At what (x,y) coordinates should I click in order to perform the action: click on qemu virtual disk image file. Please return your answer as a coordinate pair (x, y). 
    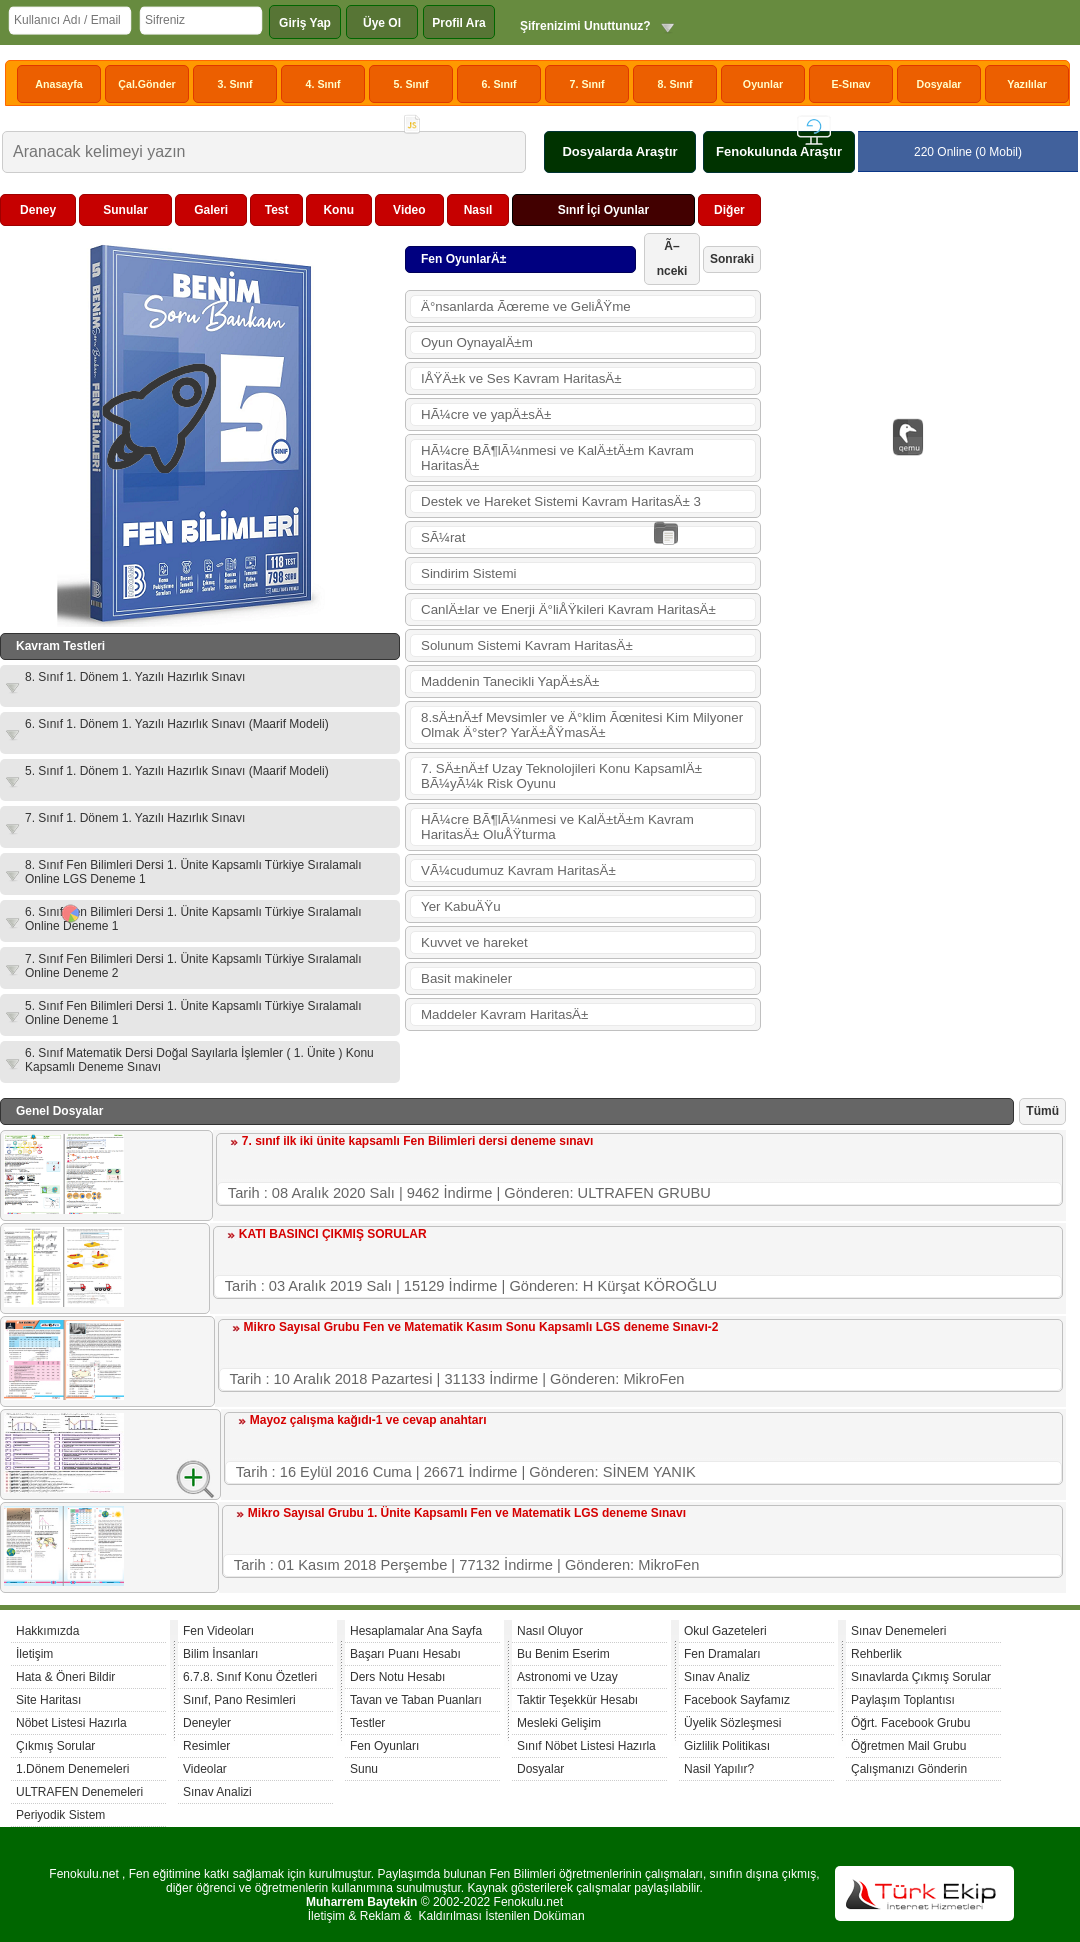
    Looking at the image, I should click on (908, 437).